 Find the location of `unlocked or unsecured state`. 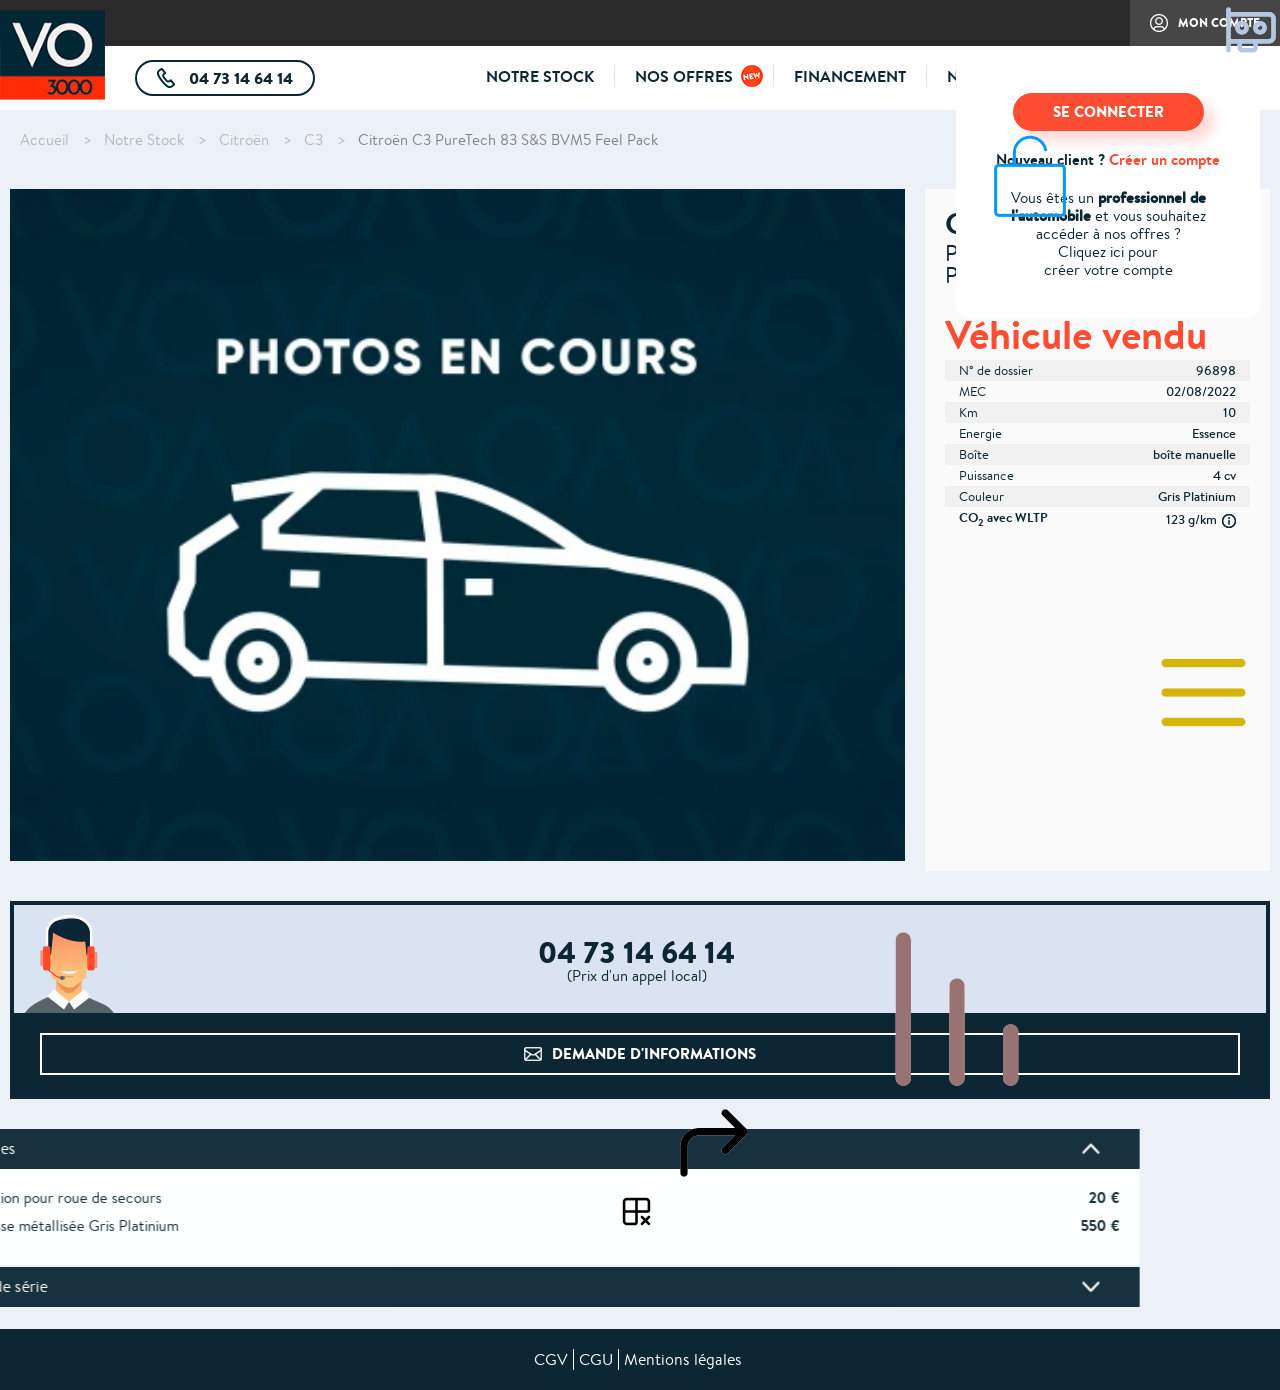

unlocked or unsecured state is located at coordinates (1030, 181).